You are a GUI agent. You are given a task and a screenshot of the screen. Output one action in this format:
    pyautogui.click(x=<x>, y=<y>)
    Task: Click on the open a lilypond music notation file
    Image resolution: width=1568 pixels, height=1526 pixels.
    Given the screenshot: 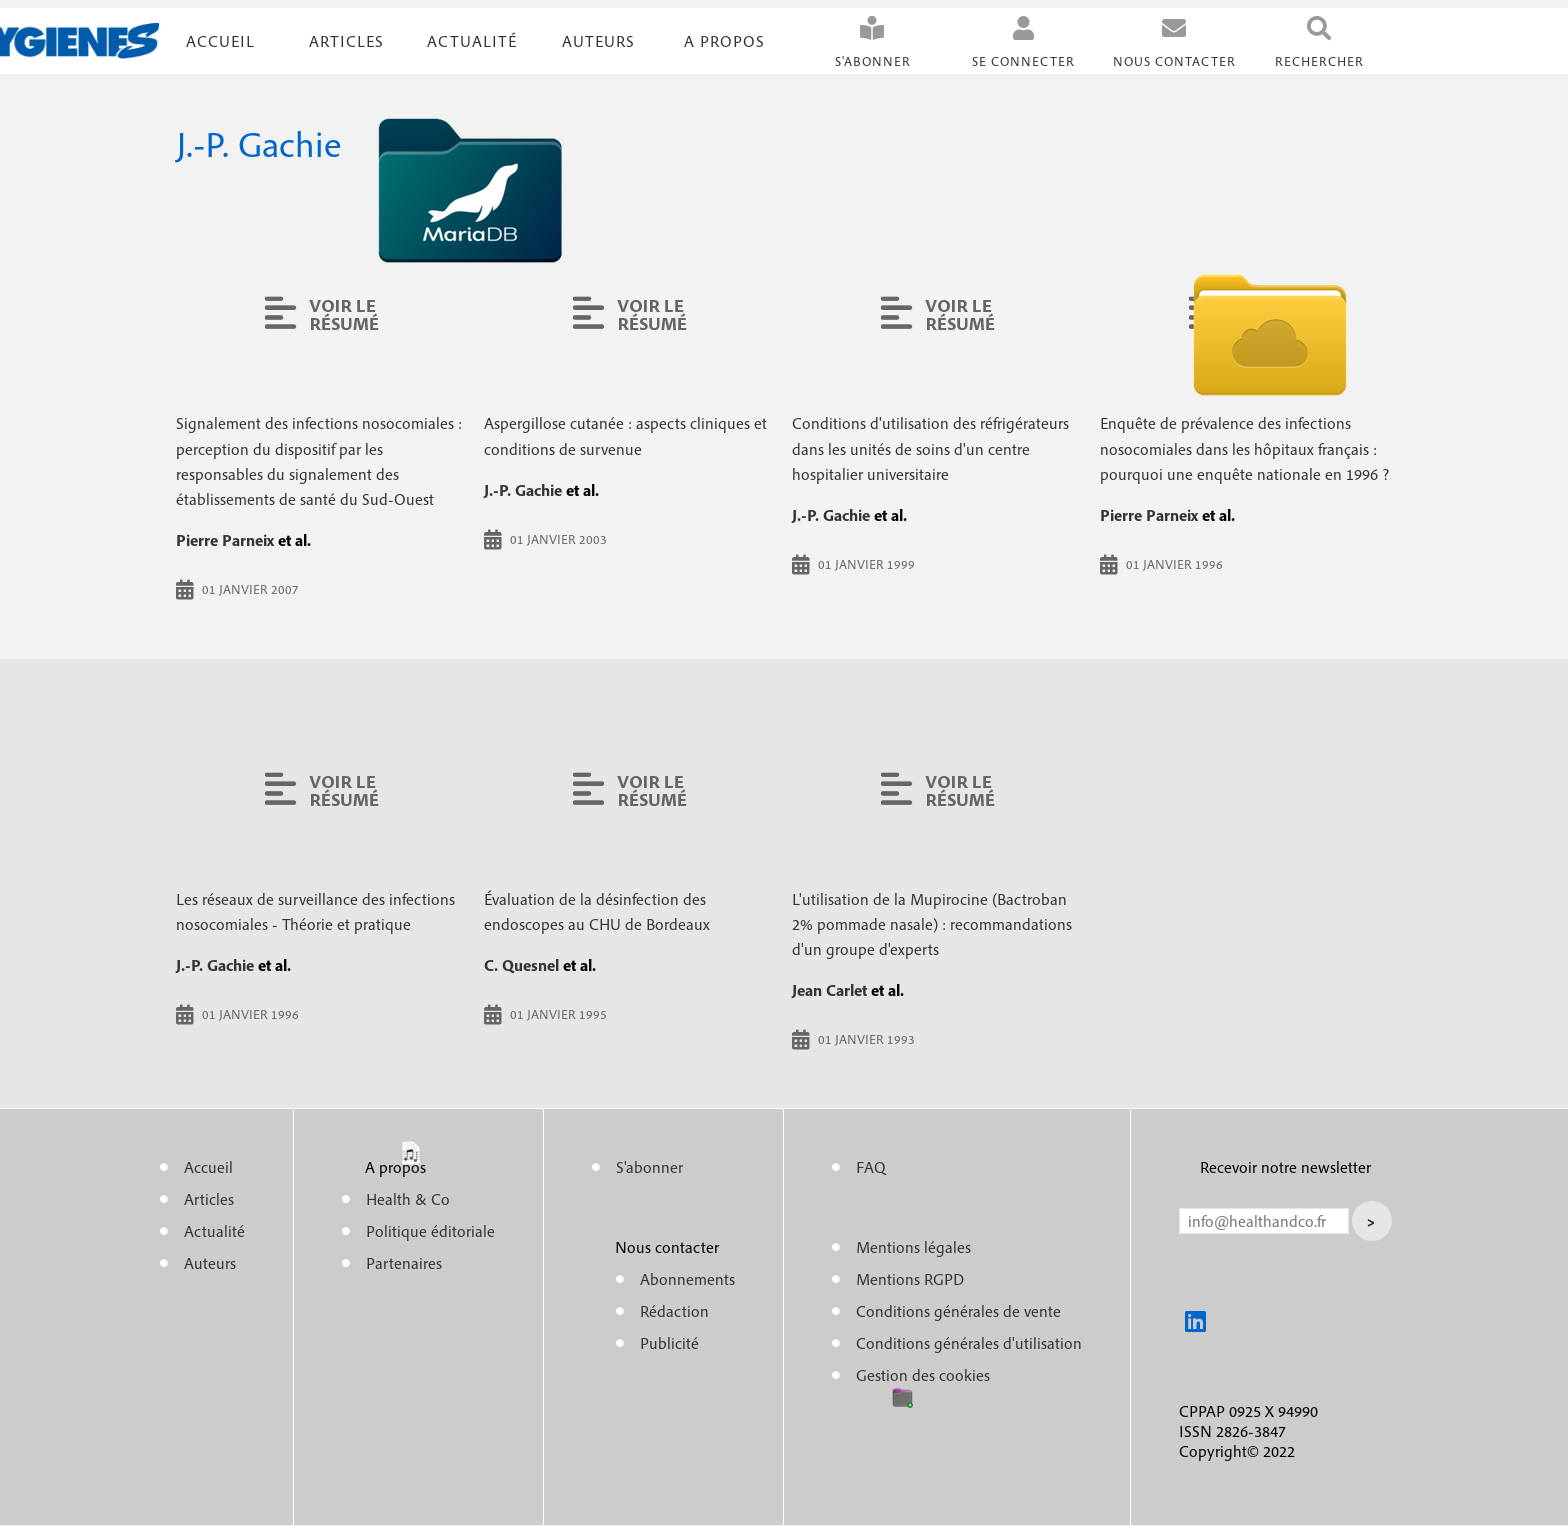 What is the action you would take?
    pyautogui.click(x=411, y=1153)
    